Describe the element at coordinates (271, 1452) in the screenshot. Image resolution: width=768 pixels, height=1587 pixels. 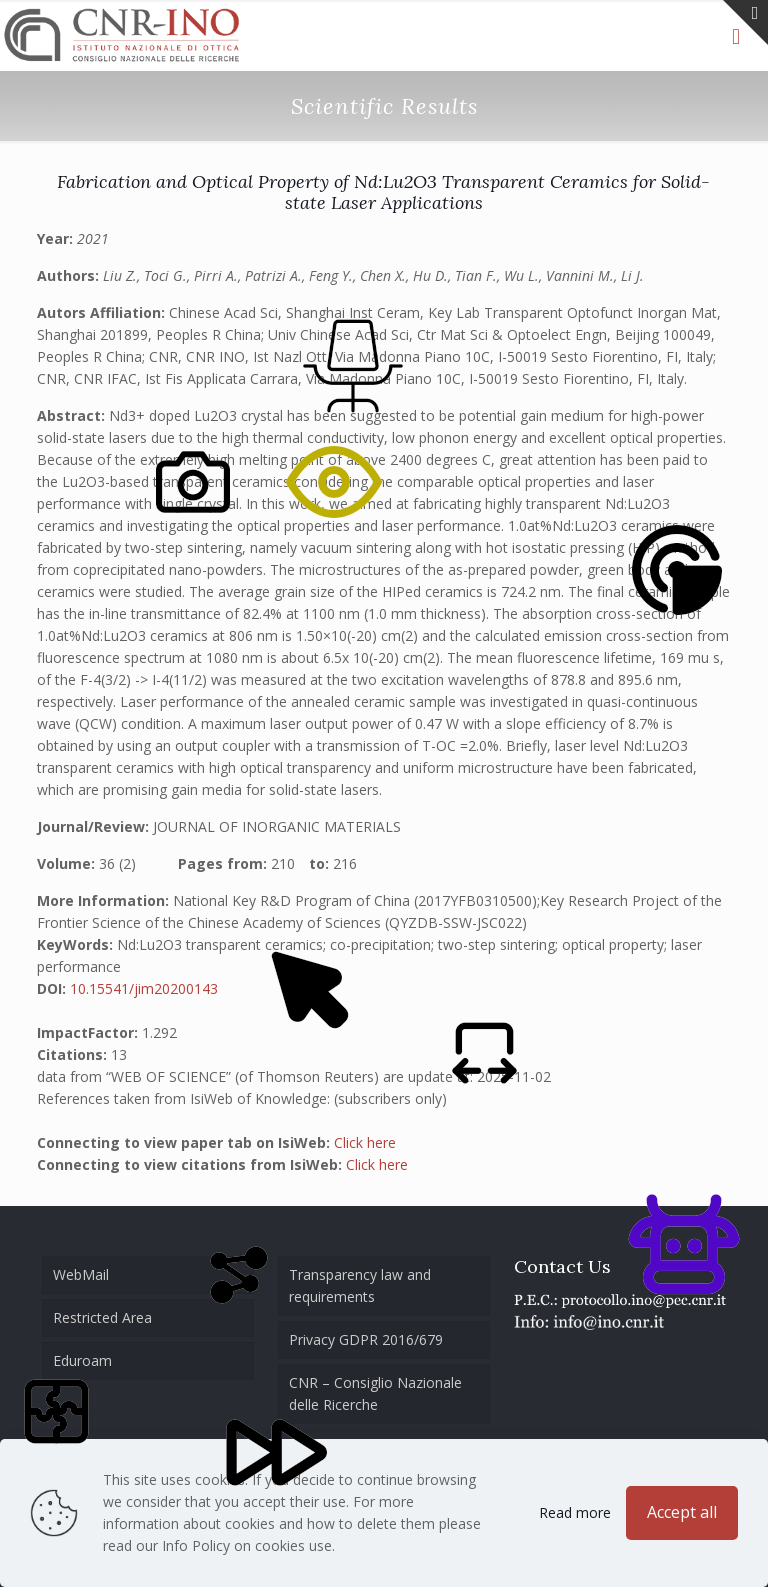
I see `skip forward in media playback` at that location.